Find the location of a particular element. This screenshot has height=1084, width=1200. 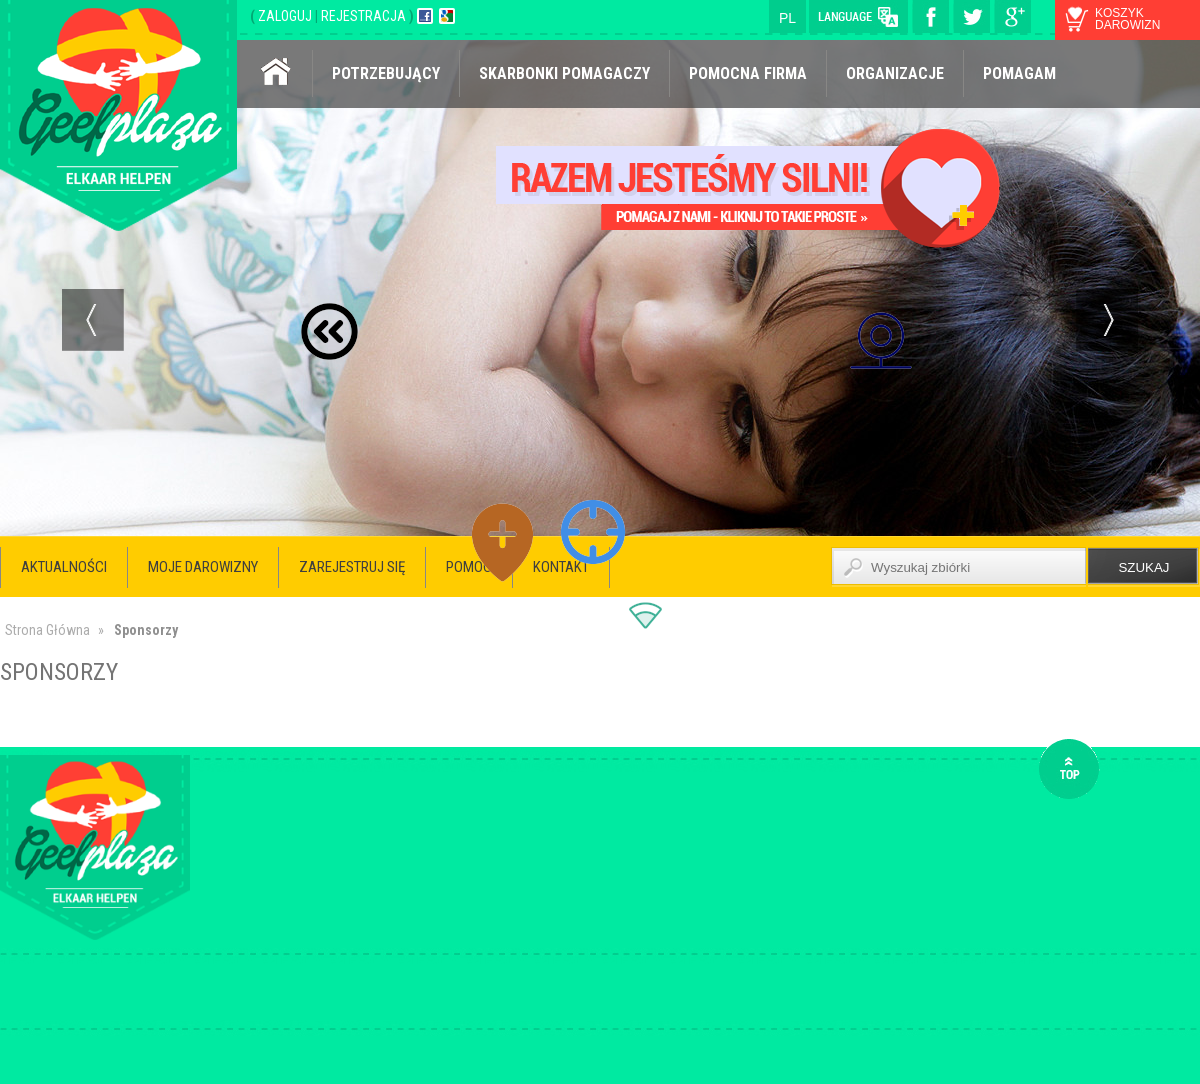

center map on current location is located at coordinates (593, 532).